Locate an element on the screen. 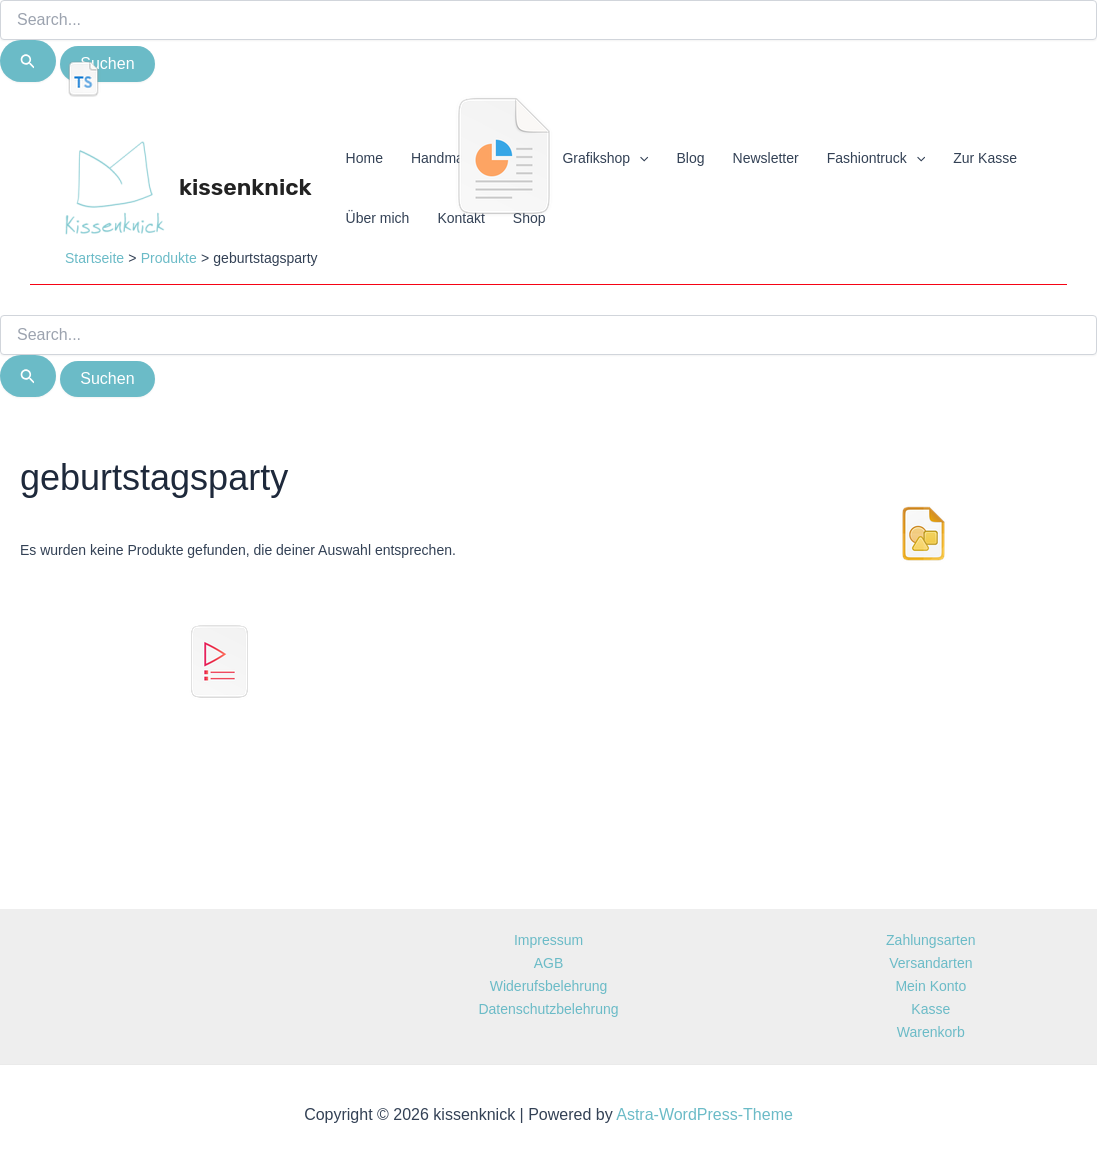 The height and width of the screenshot is (1165, 1097). a typescript source code file is located at coordinates (83, 78).